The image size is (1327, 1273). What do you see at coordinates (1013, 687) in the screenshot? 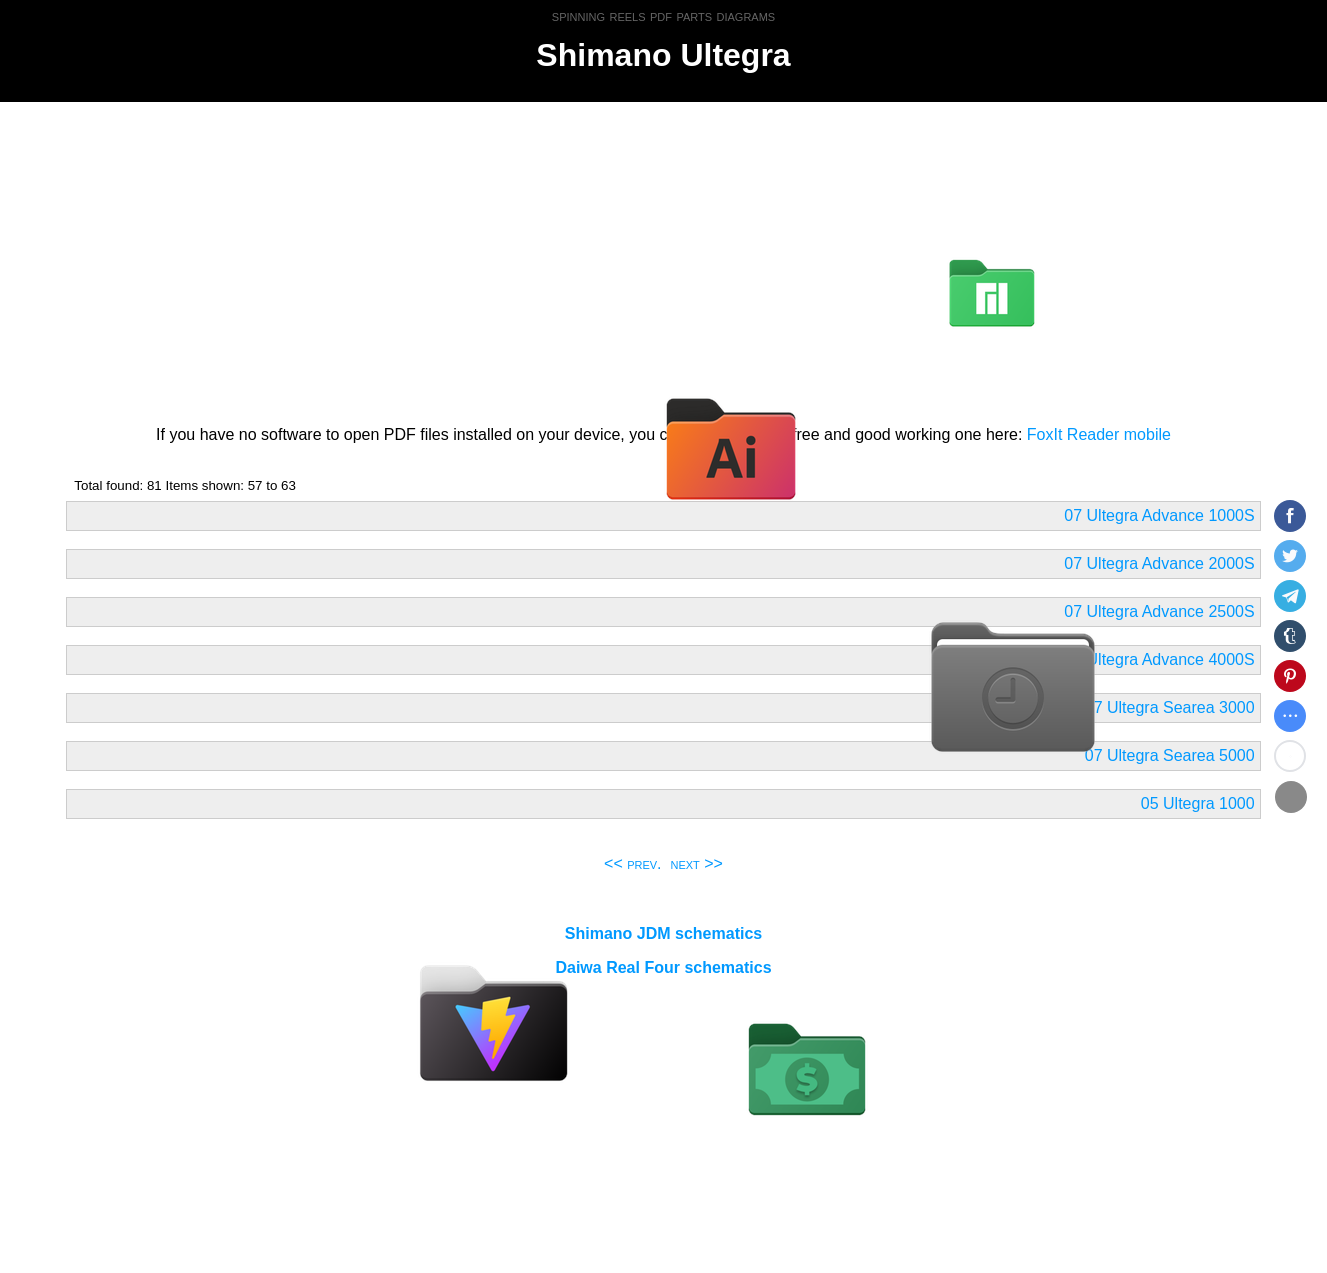
I see `access temporary files folder` at bounding box center [1013, 687].